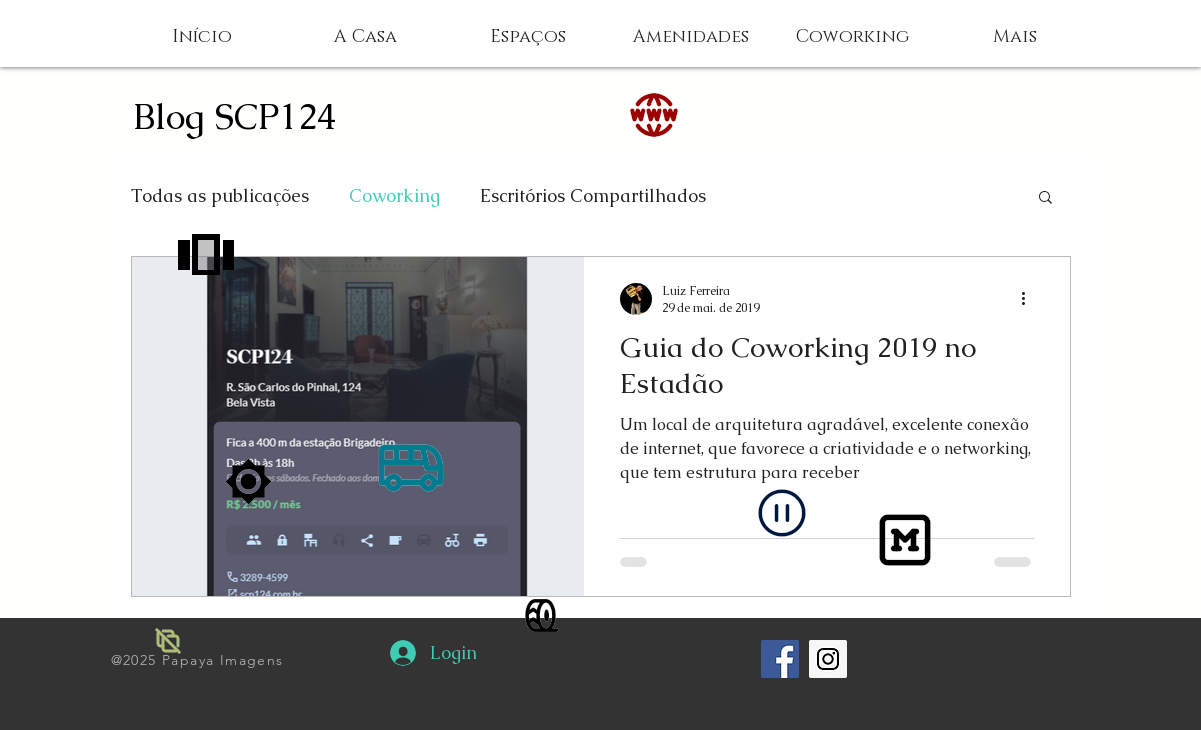  I want to click on open website or browse the web, so click(654, 115).